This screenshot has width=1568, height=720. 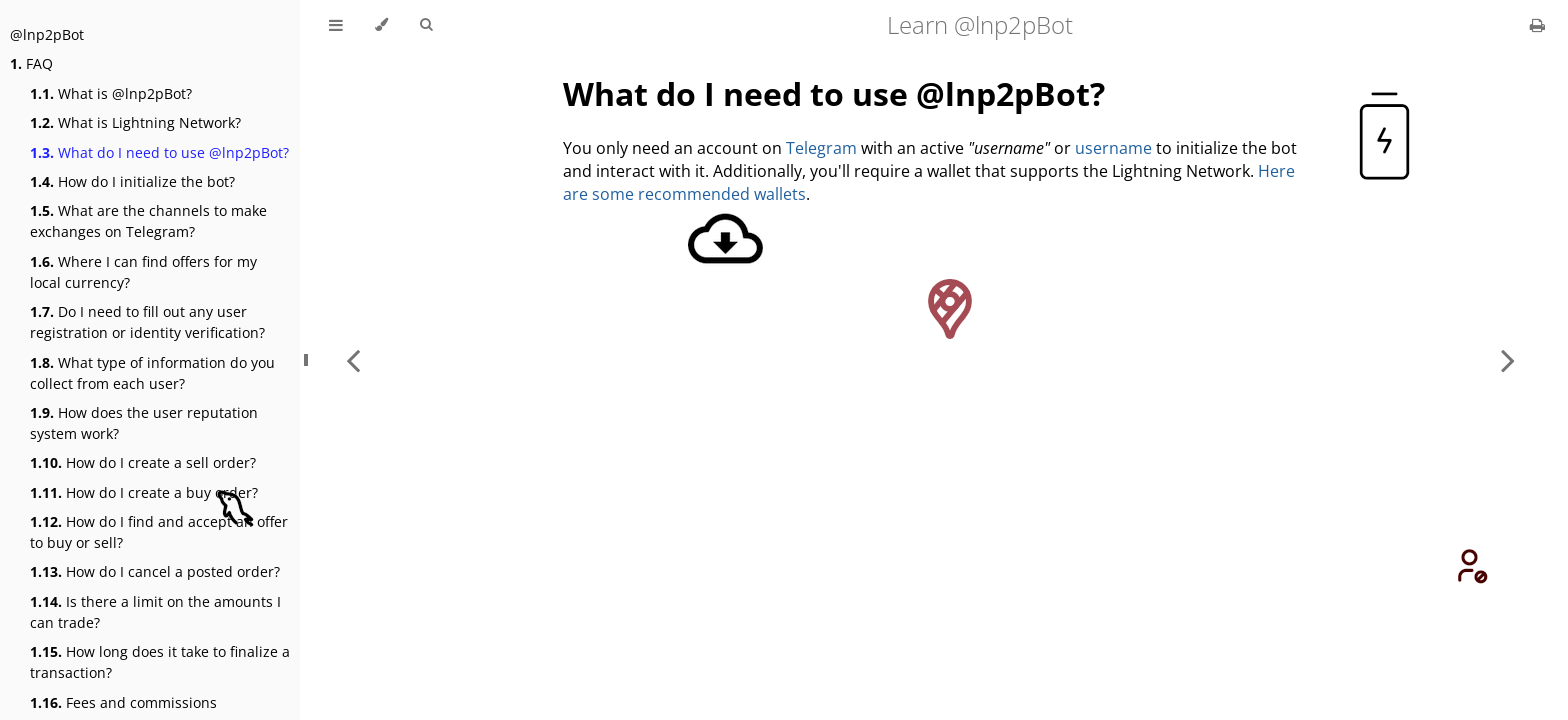 I want to click on open google maps, so click(x=950, y=309).